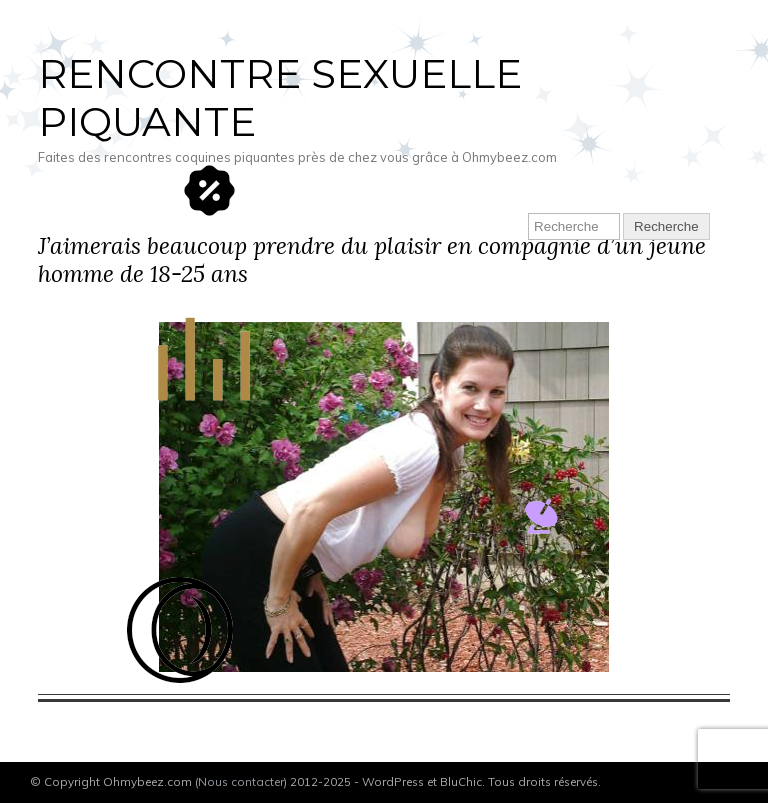 The width and height of the screenshot is (768, 803). I want to click on open Opera GX browser, so click(180, 630).